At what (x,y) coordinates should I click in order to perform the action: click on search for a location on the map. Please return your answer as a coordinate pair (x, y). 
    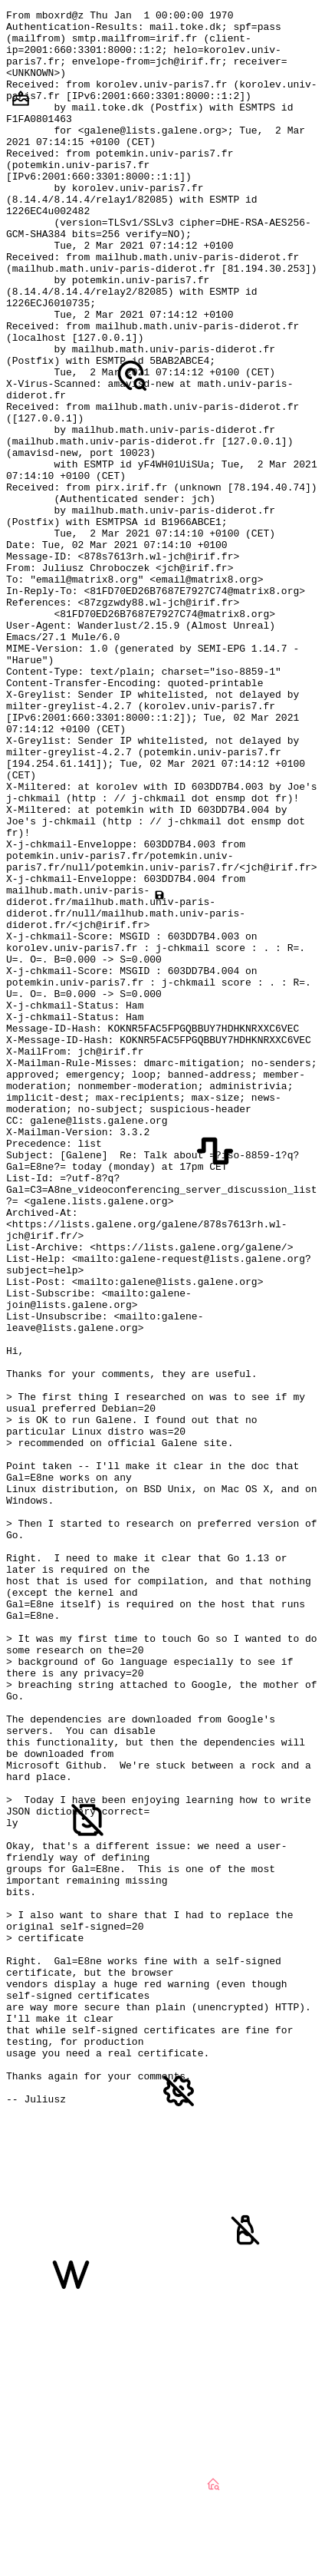
    Looking at the image, I should click on (130, 375).